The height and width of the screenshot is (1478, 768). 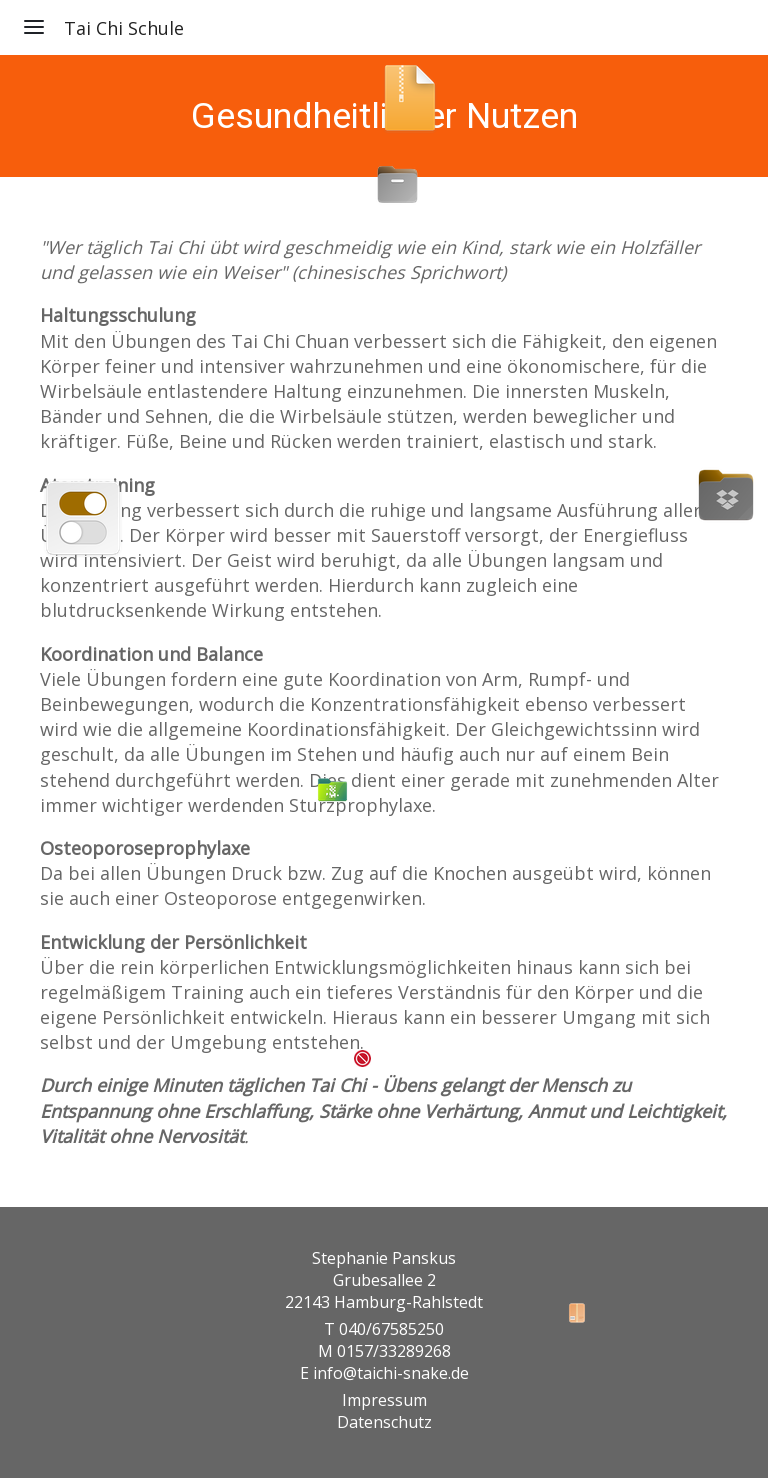 What do you see at coordinates (397, 184) in the screenshot?
I see `open the file manager application` at bounding box center [397, 184].